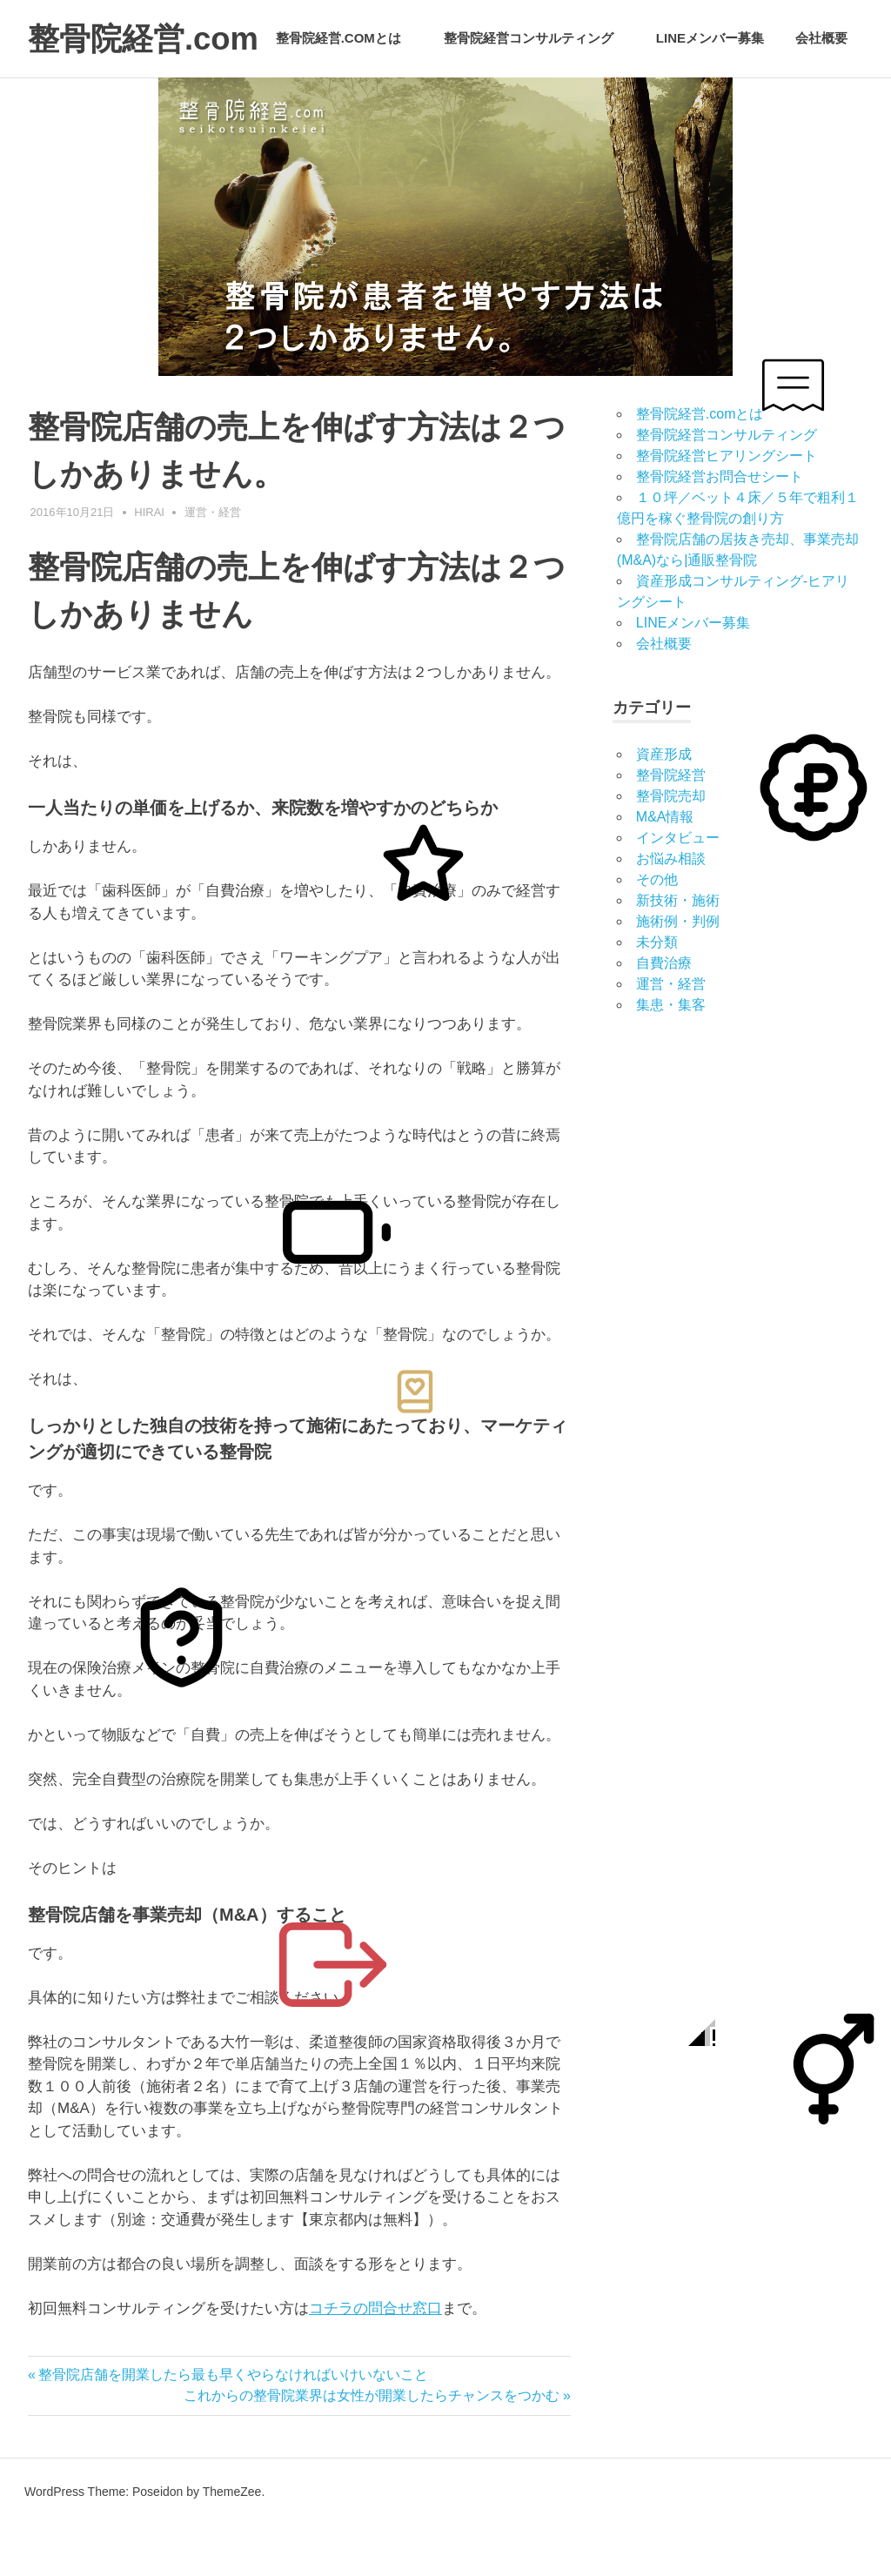 The width and height of the screenshot is (891, 2576). What do you see at coordinates (332, 1964) in the screenshot?
I see `log out of your account` at bounding box center [332, 1964].